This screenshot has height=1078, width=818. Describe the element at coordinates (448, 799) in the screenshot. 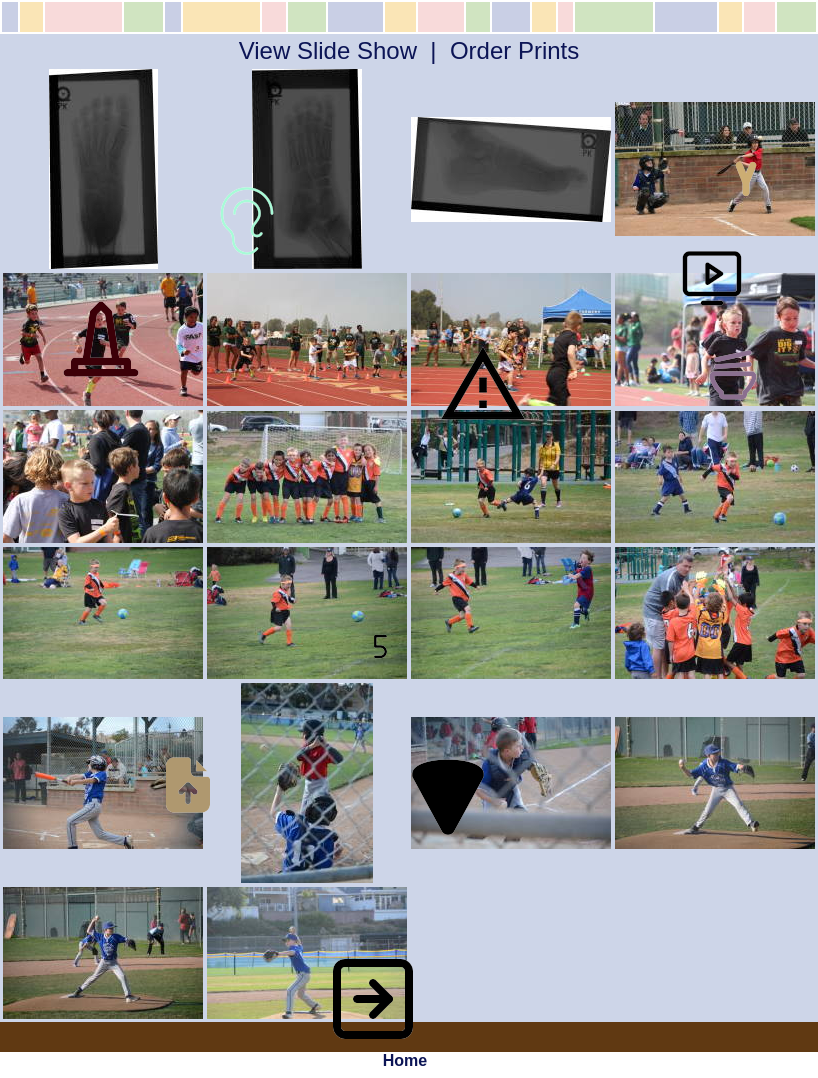

I see `filter or sort content` at that location.